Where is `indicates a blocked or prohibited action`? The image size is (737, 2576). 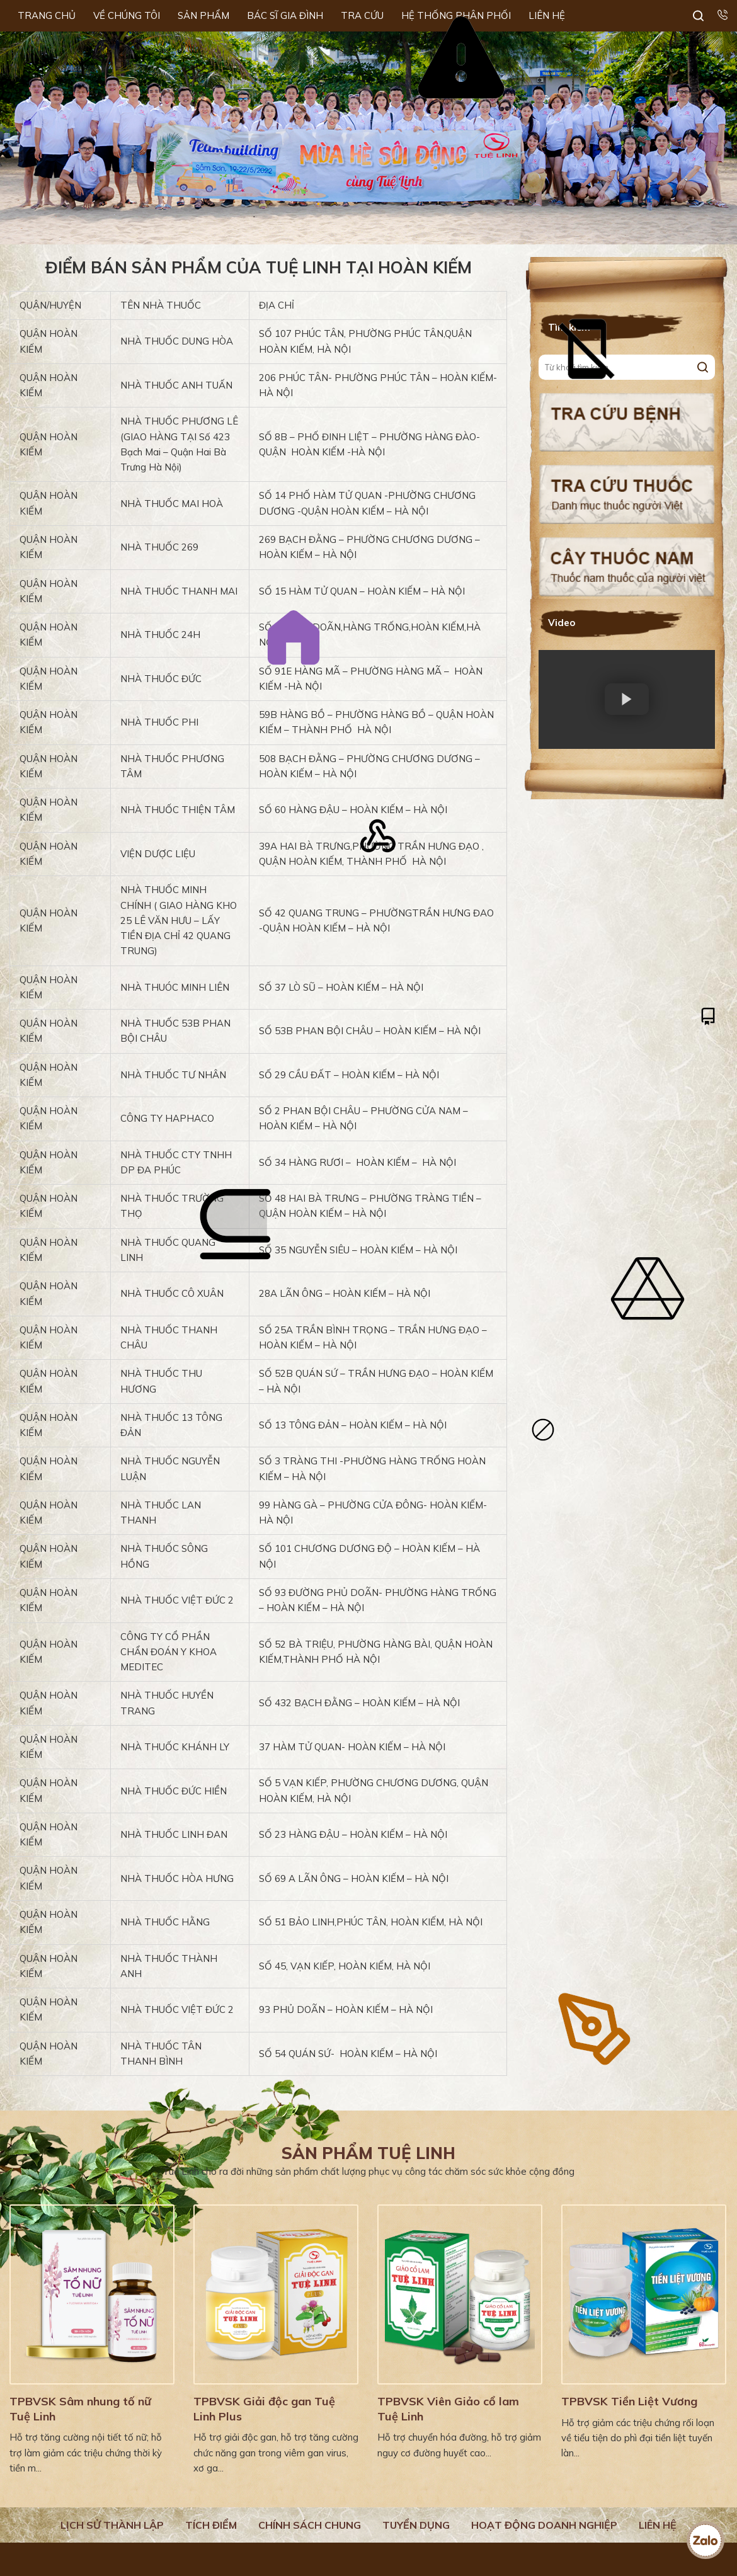 indicates a blocked or prohibited action is located at coordinates (543, 1430).